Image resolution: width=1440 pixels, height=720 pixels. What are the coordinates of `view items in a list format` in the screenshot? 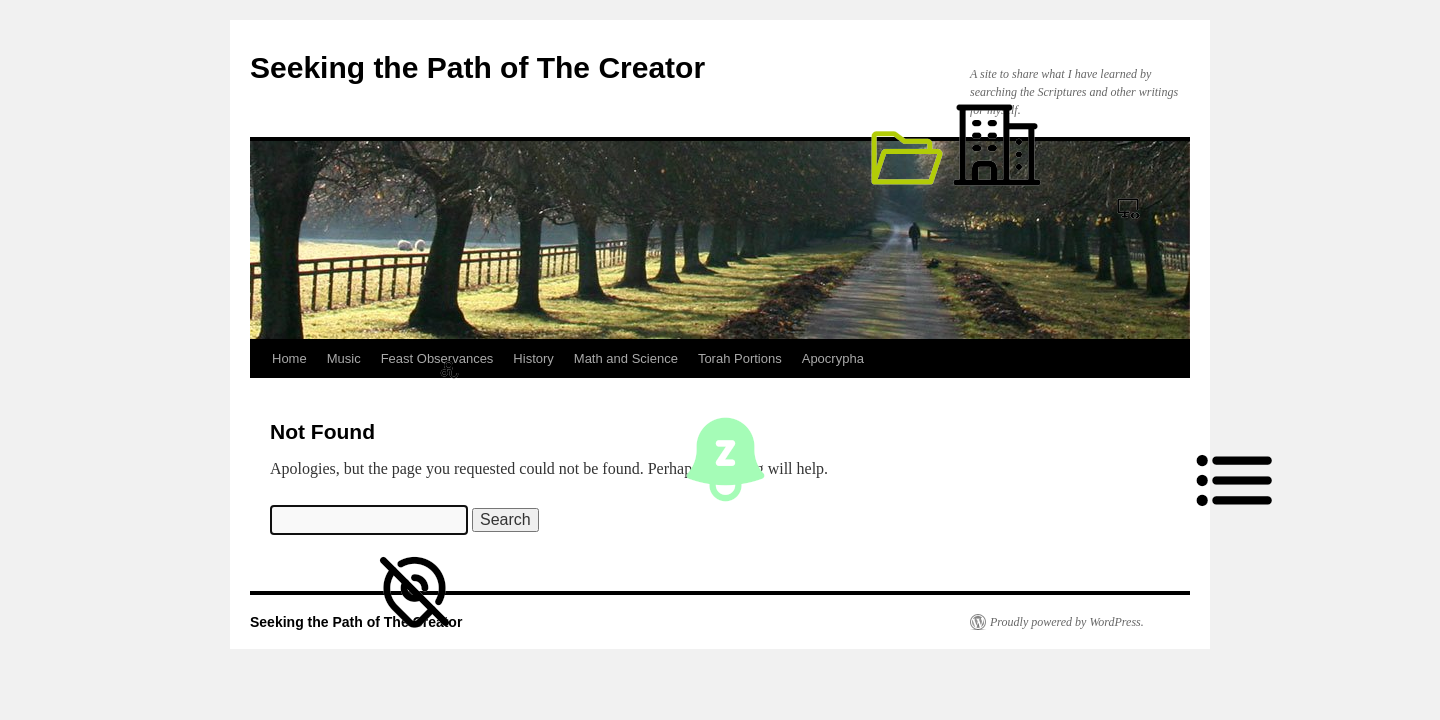 It's located at (1233, 480).